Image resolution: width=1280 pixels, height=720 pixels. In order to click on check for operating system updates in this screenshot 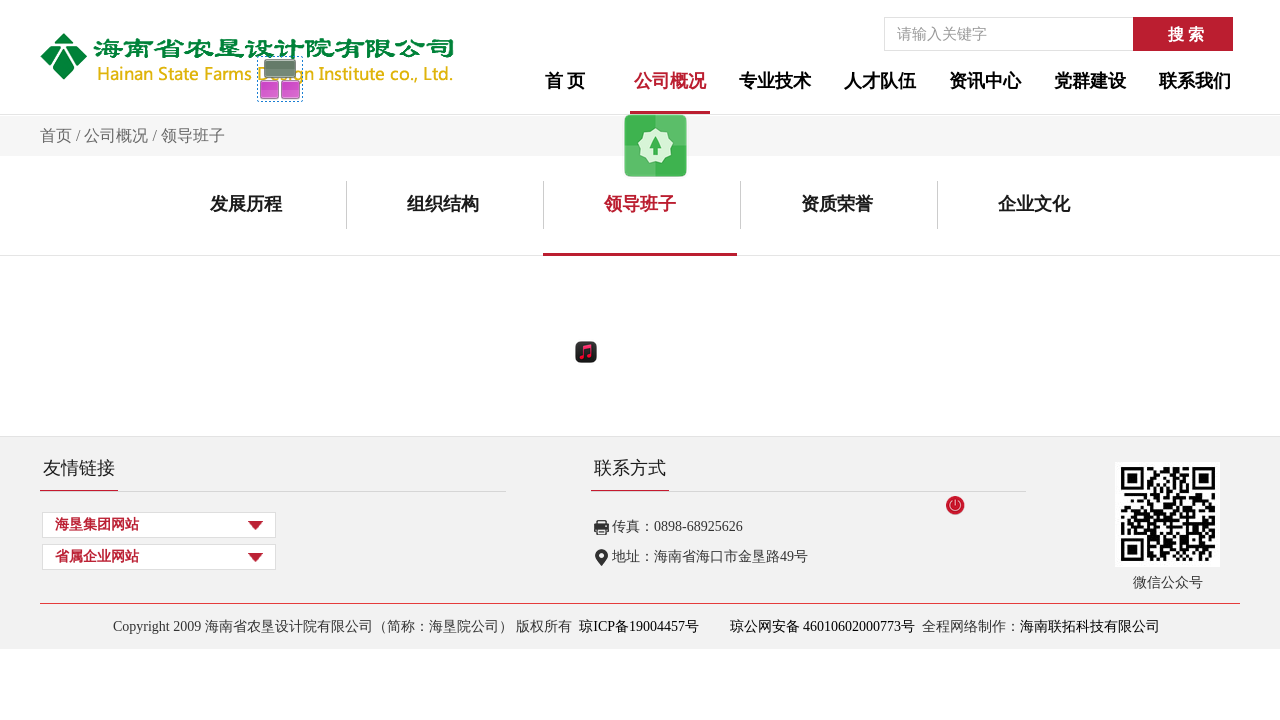, I will do `click(655, 145)`.